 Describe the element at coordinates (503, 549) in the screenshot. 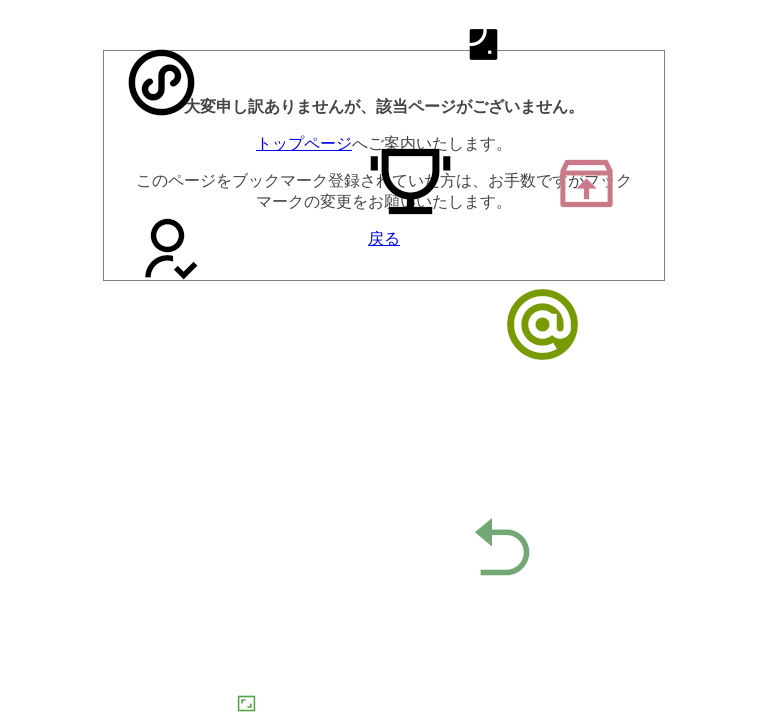

I see `go back to the previous screen` at that location.